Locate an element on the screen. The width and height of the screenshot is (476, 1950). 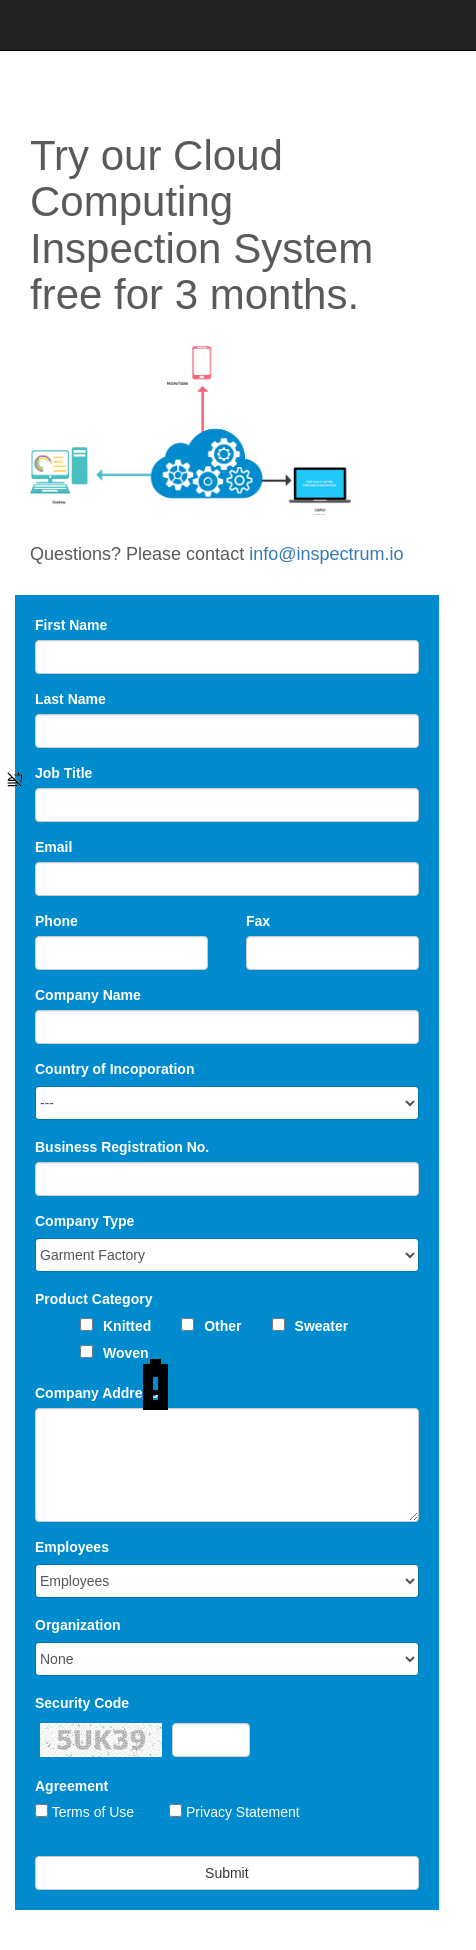
indicates no food allowed in this area is located at coordinates (15, 779).